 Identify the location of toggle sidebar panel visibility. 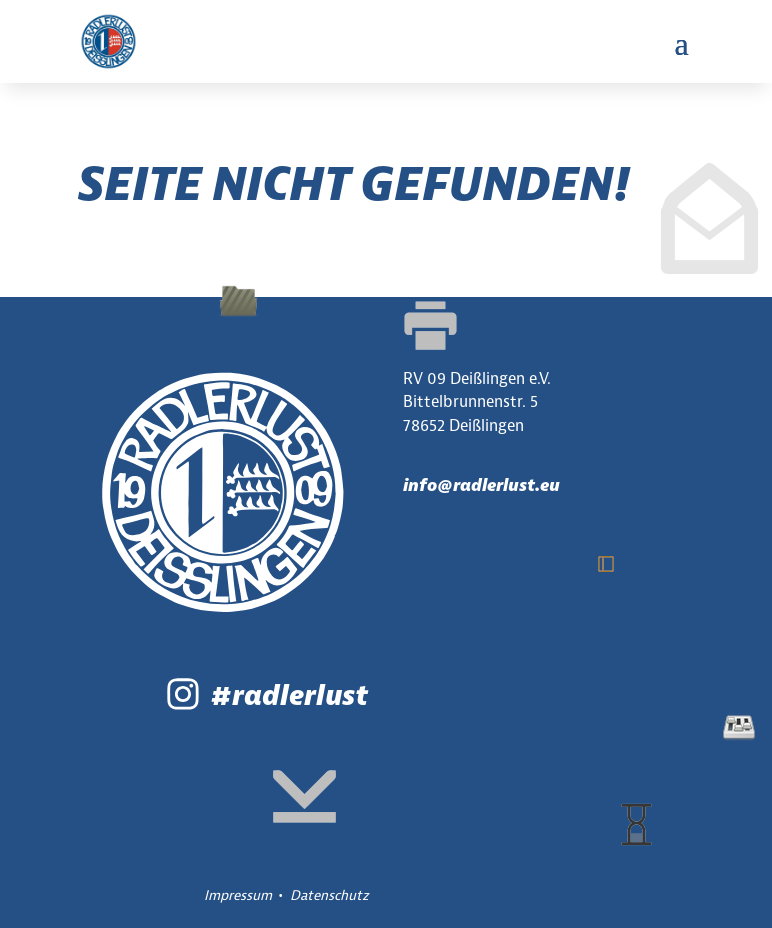
(606, 564).